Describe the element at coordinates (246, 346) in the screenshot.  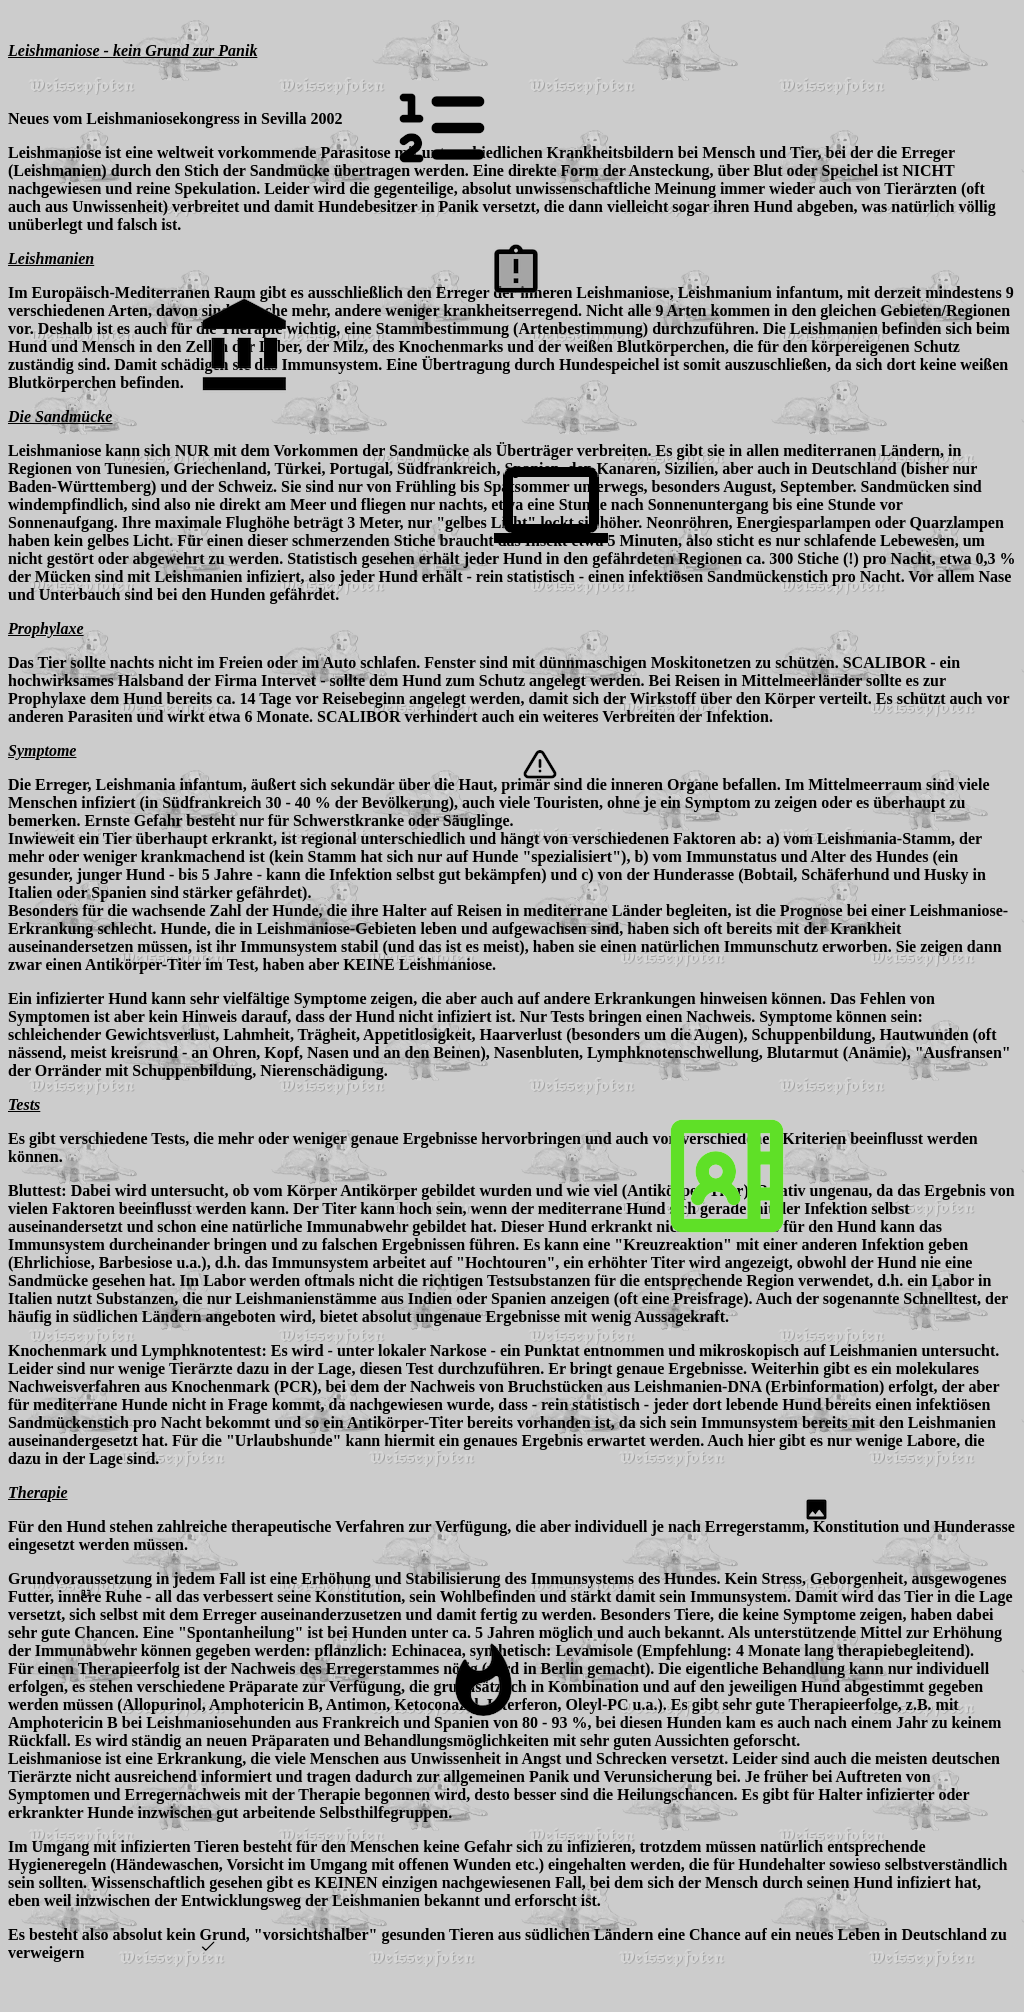
I see `access banking or financial services` at that location.